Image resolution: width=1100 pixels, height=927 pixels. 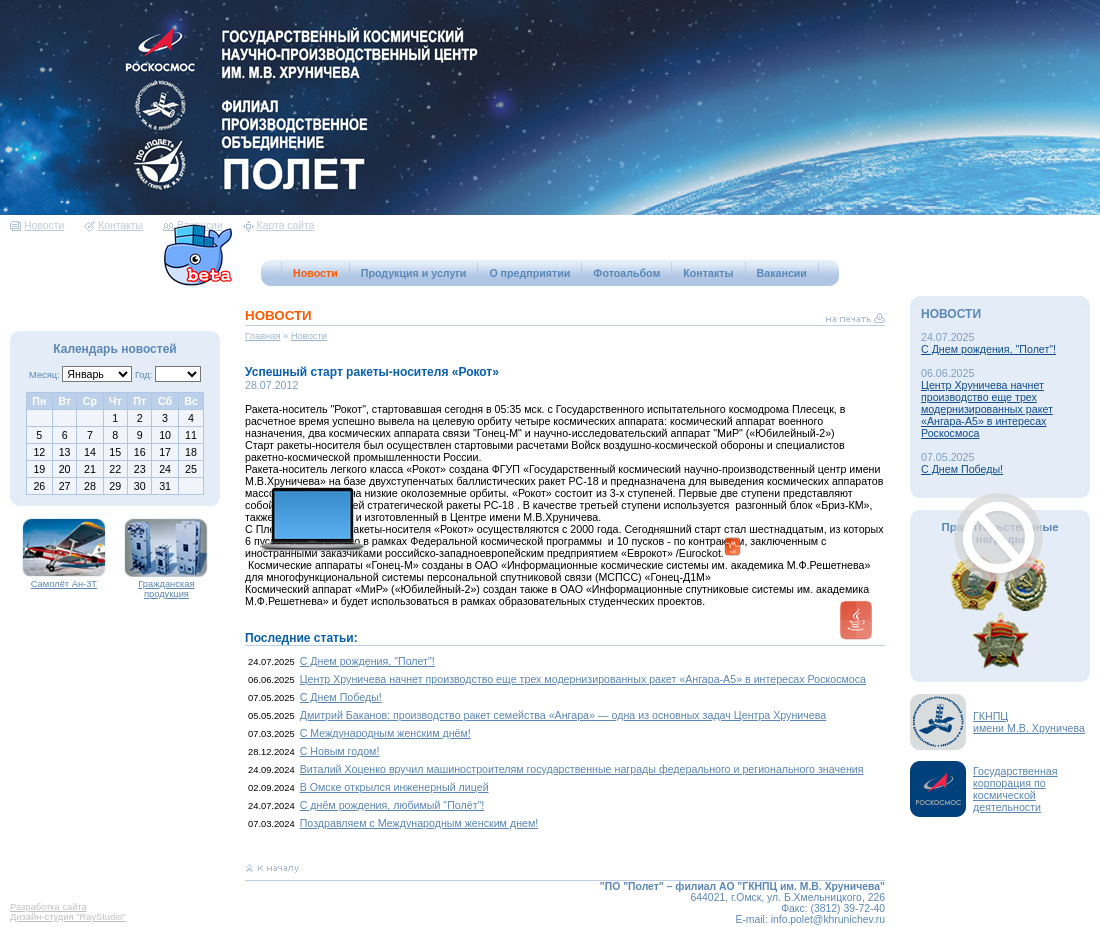 What do you see at coordinates (198, 255) in the screenshot?
I see `launch Docker container platform` at bounding box center [198, 255].